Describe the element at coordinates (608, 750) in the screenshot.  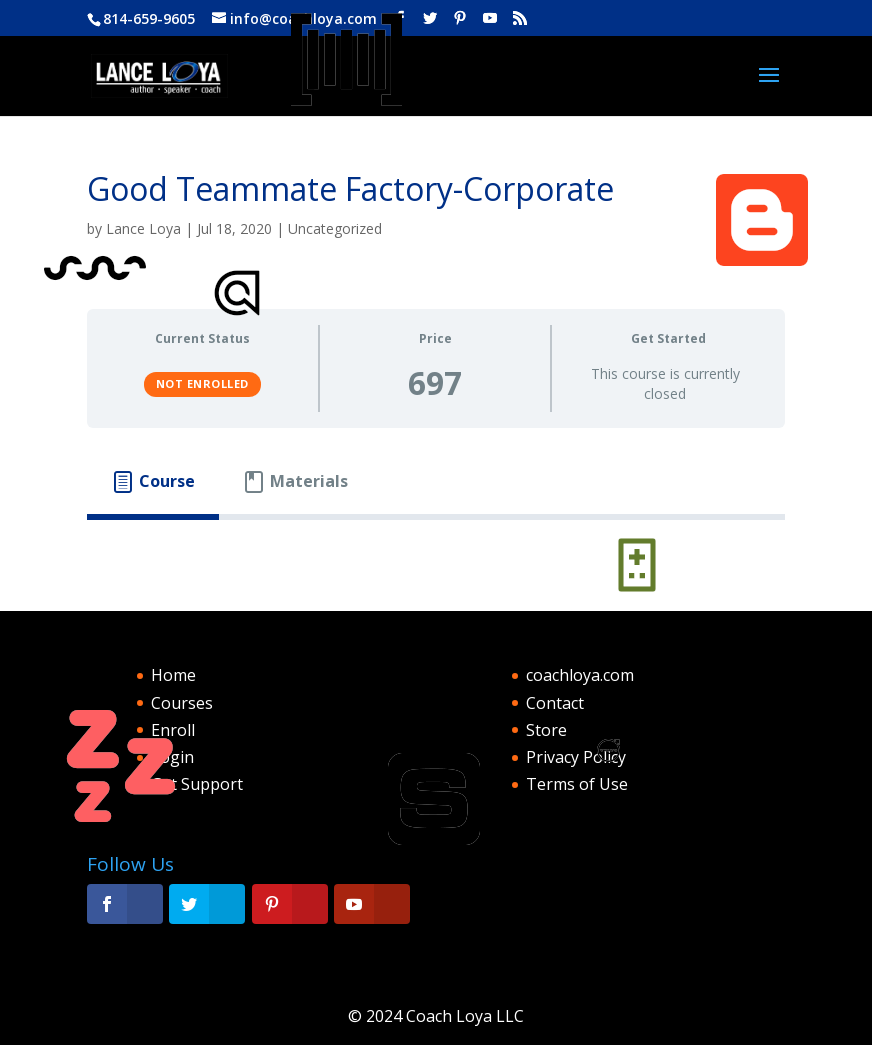
I see `Volvo brand logo` at that location.